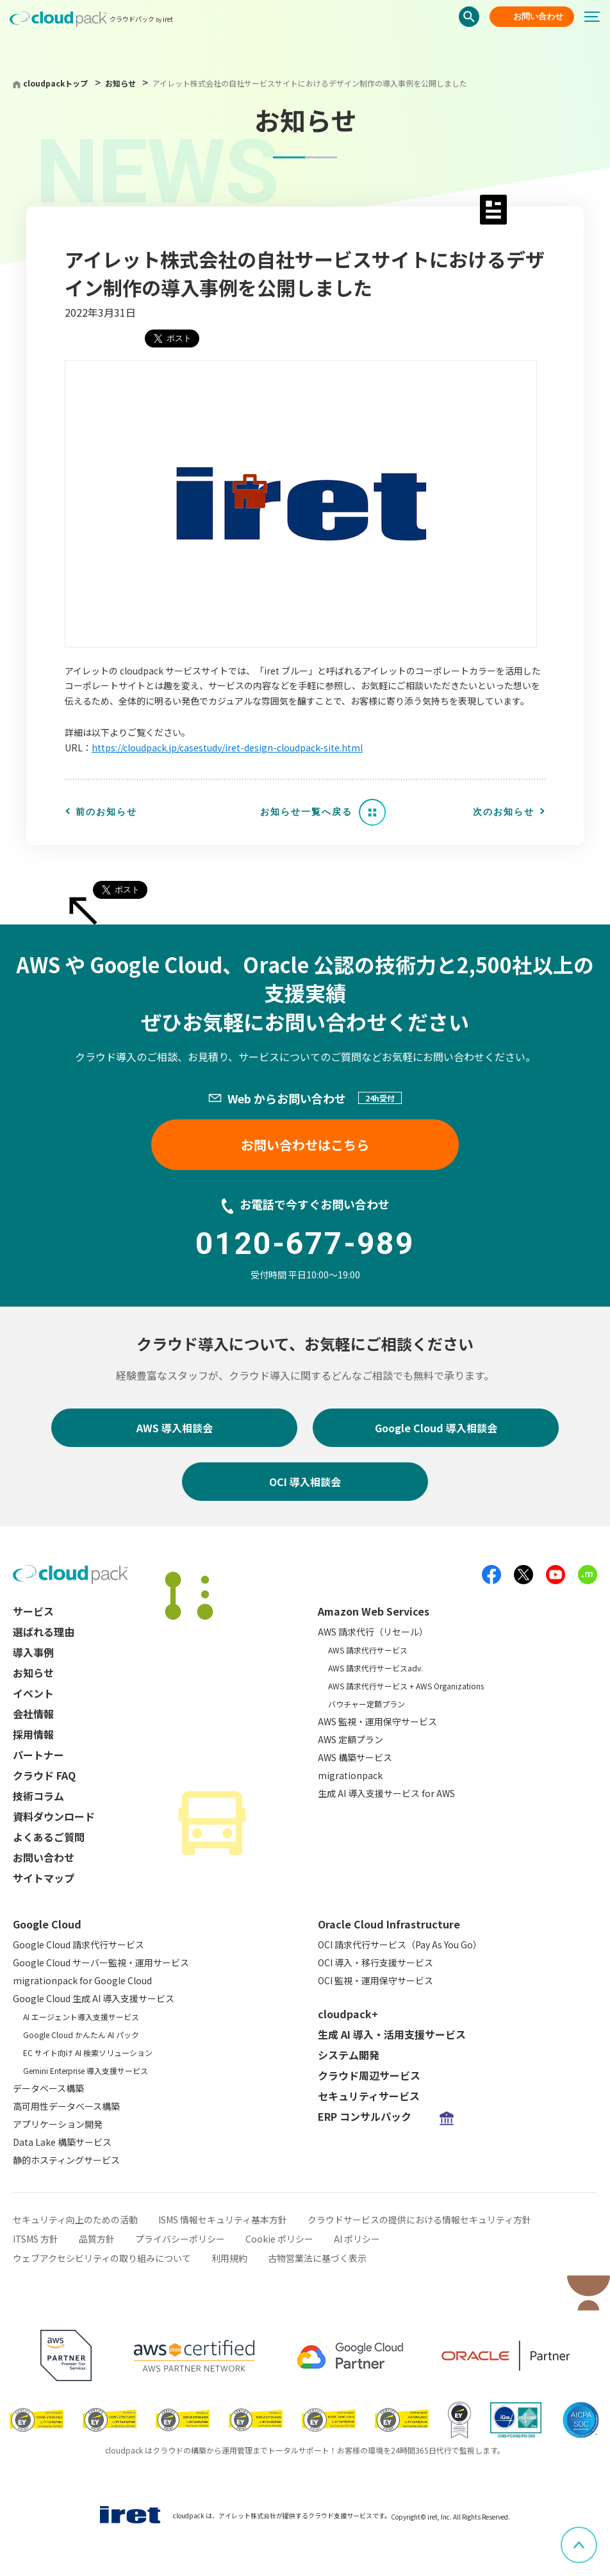 The image size is (610, 2576). What do you see at coordinates (250, 491) in the screenshot?
I see `access brush or painting tools` at bounding box center [250, 491].